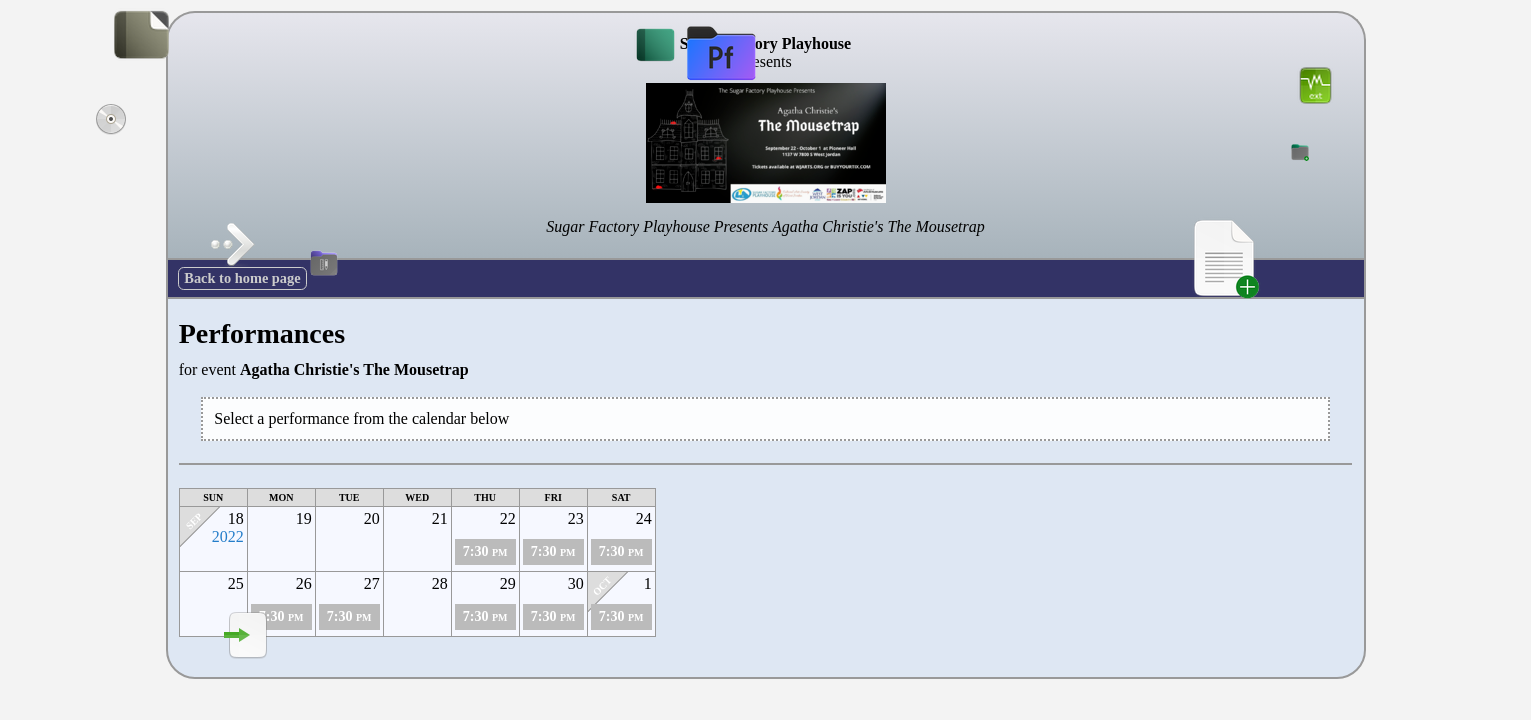  I want to click on access CD/DVD drive, so click(111, 119).